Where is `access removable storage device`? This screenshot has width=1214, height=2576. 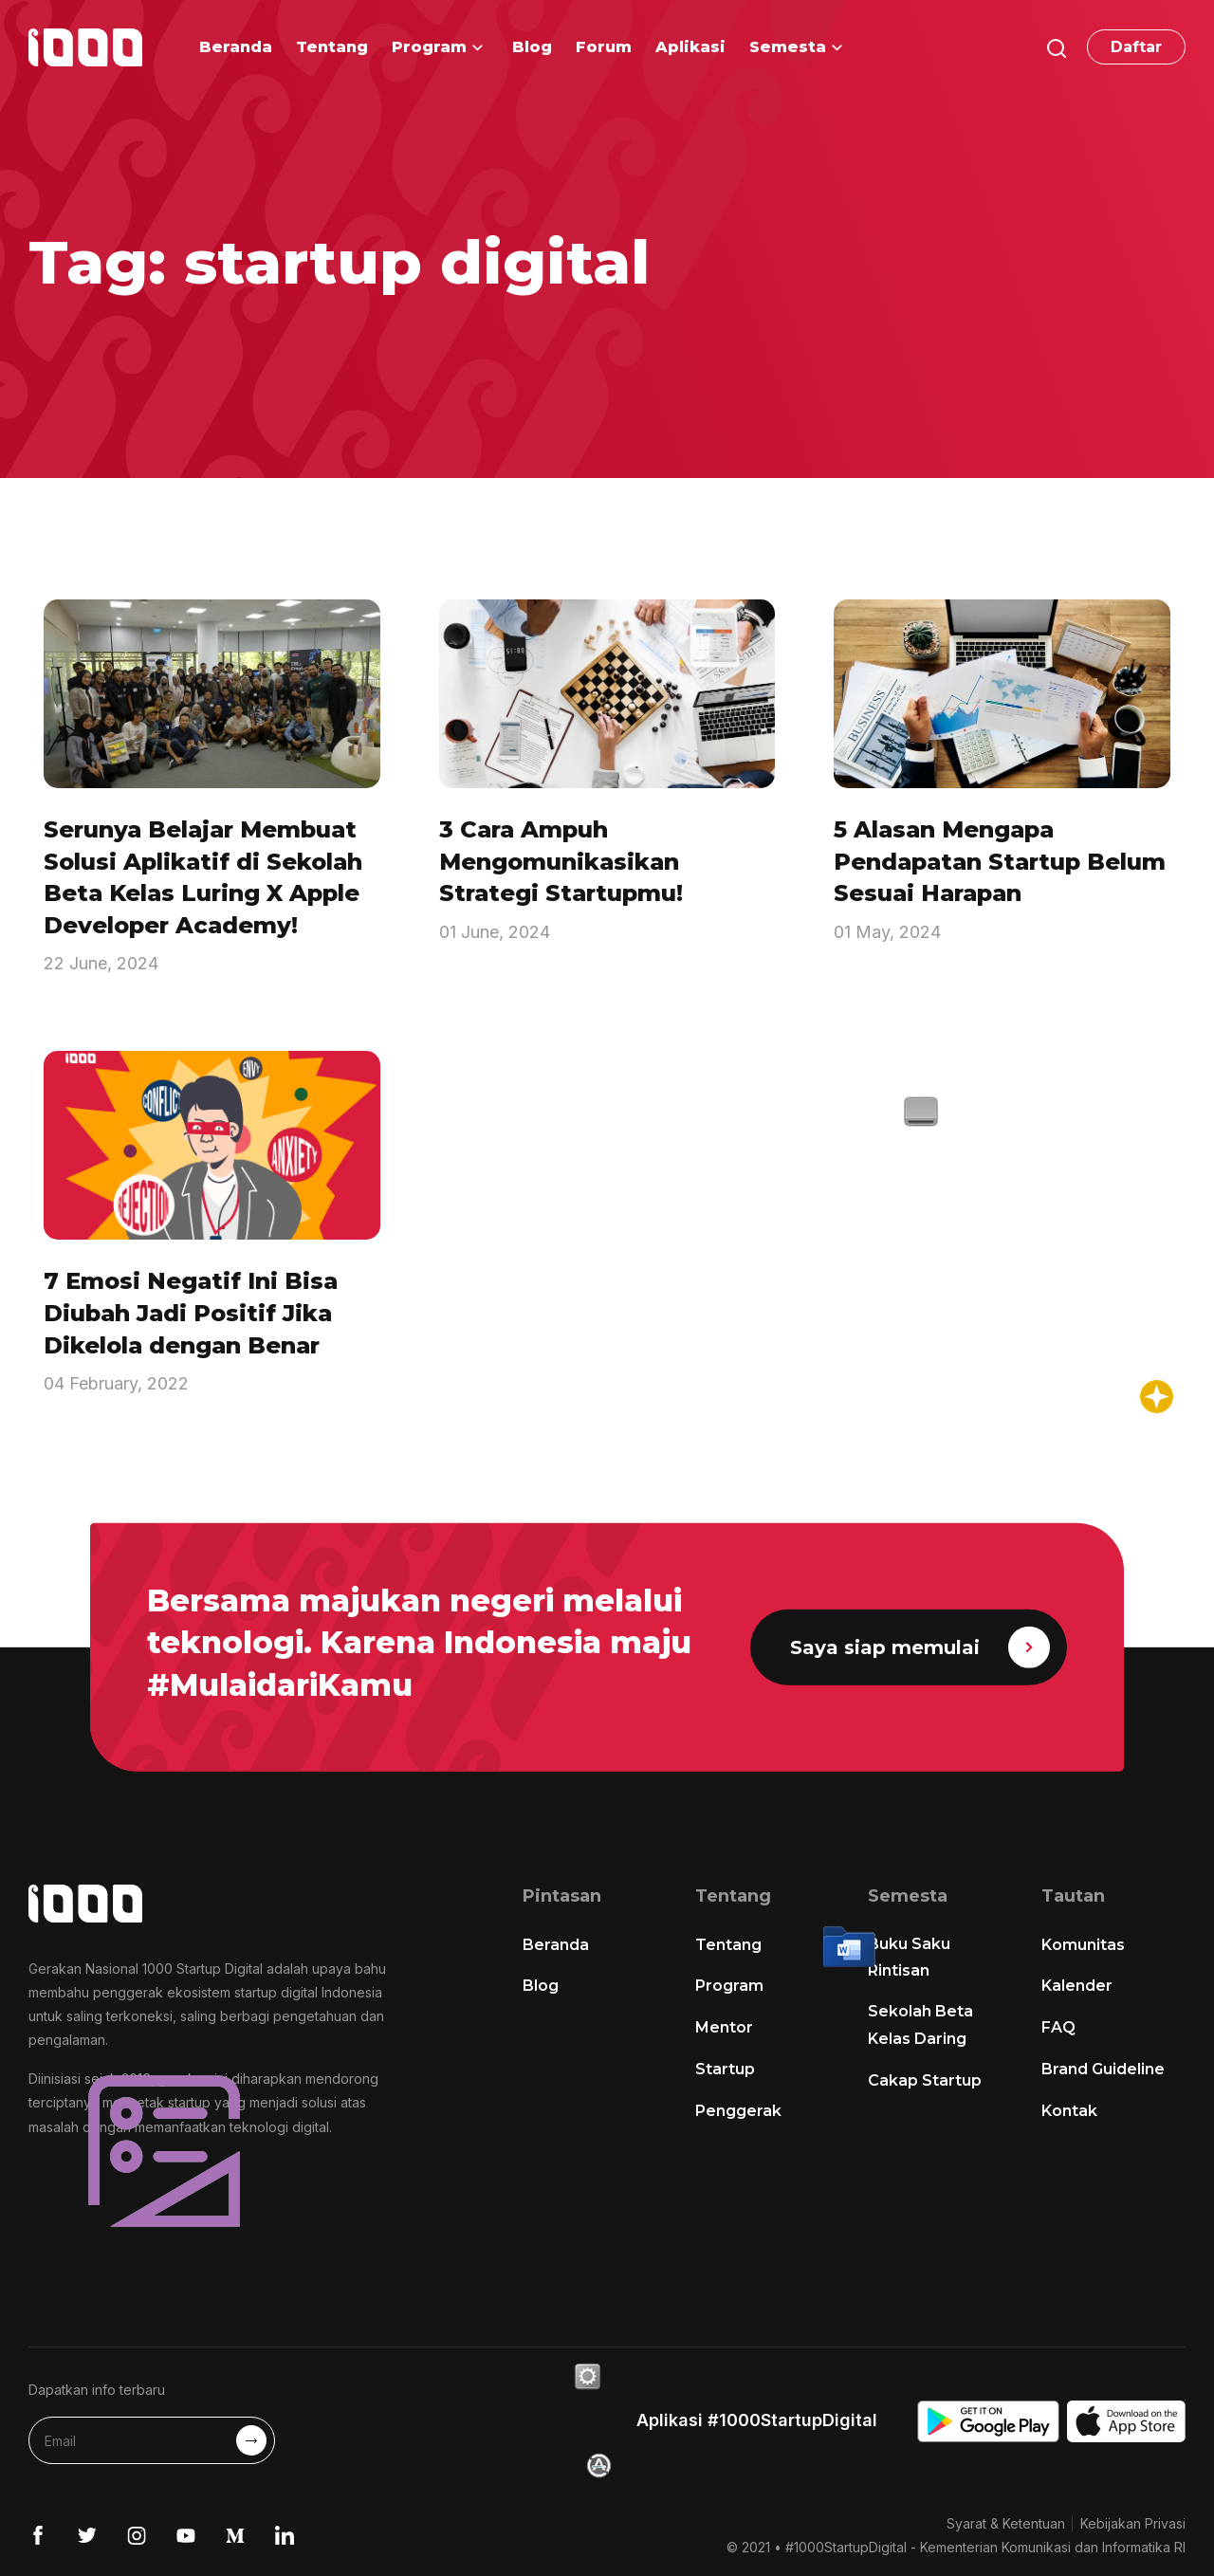
access removable storage device is located at coordinates (921, 1112).